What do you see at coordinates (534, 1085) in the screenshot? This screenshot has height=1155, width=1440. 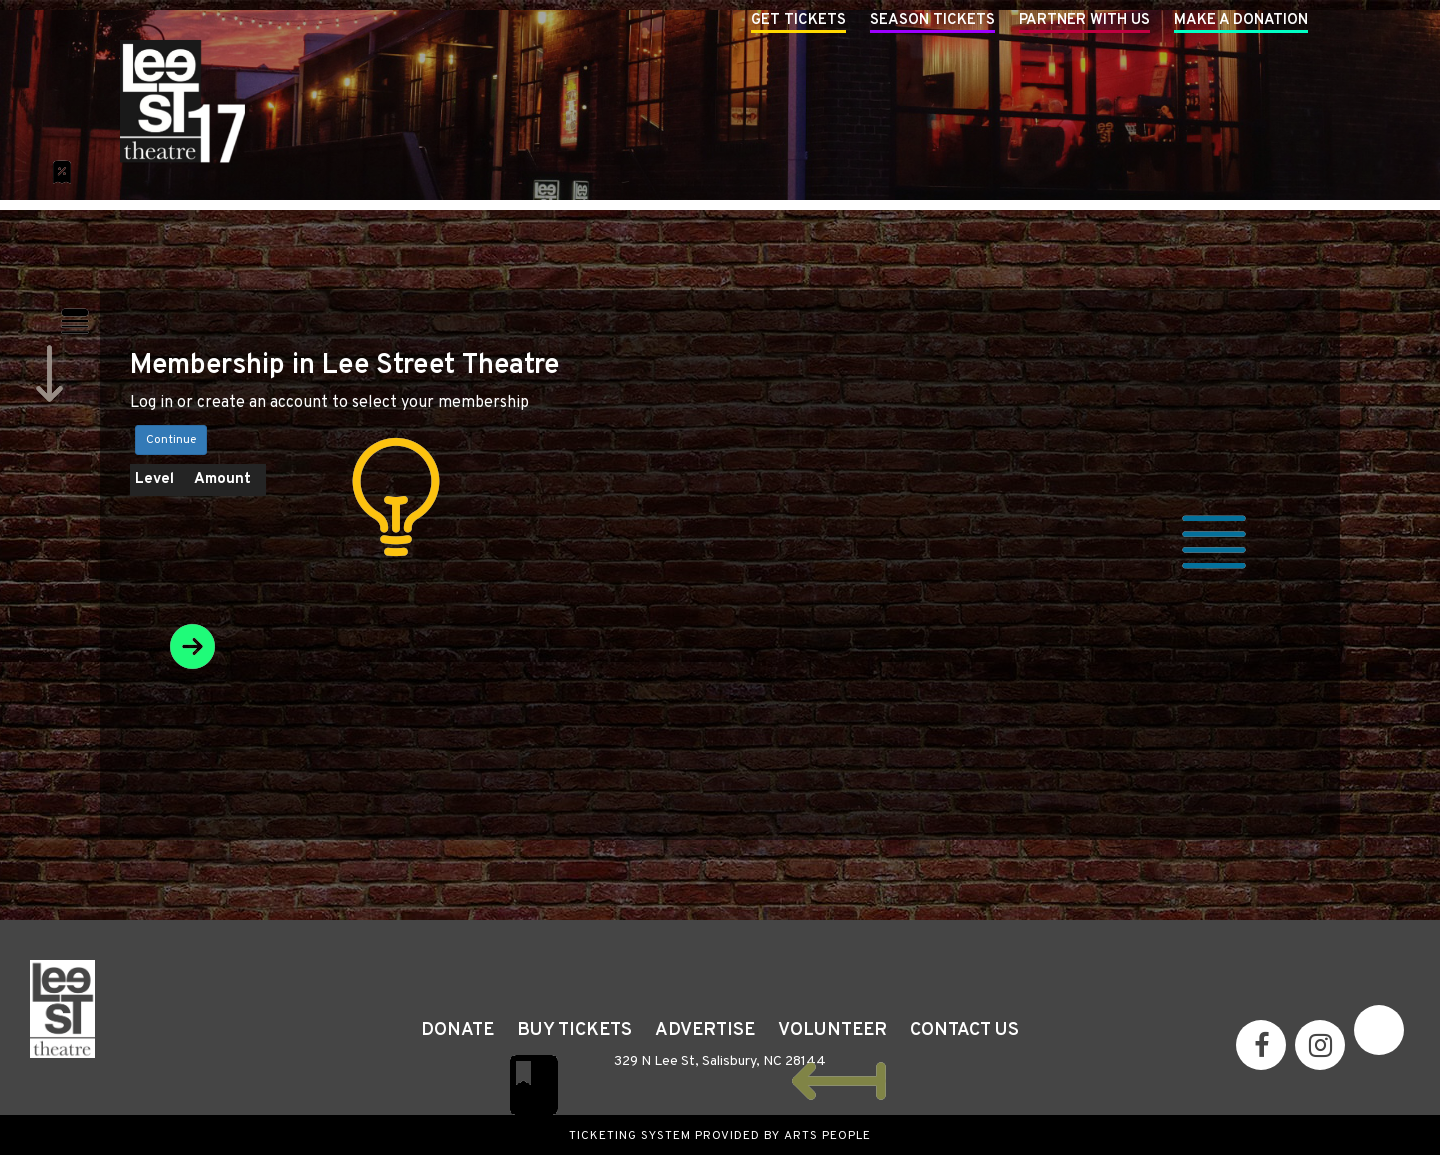 I see `open reading or ebook library` at bounding box center [534, 1085].